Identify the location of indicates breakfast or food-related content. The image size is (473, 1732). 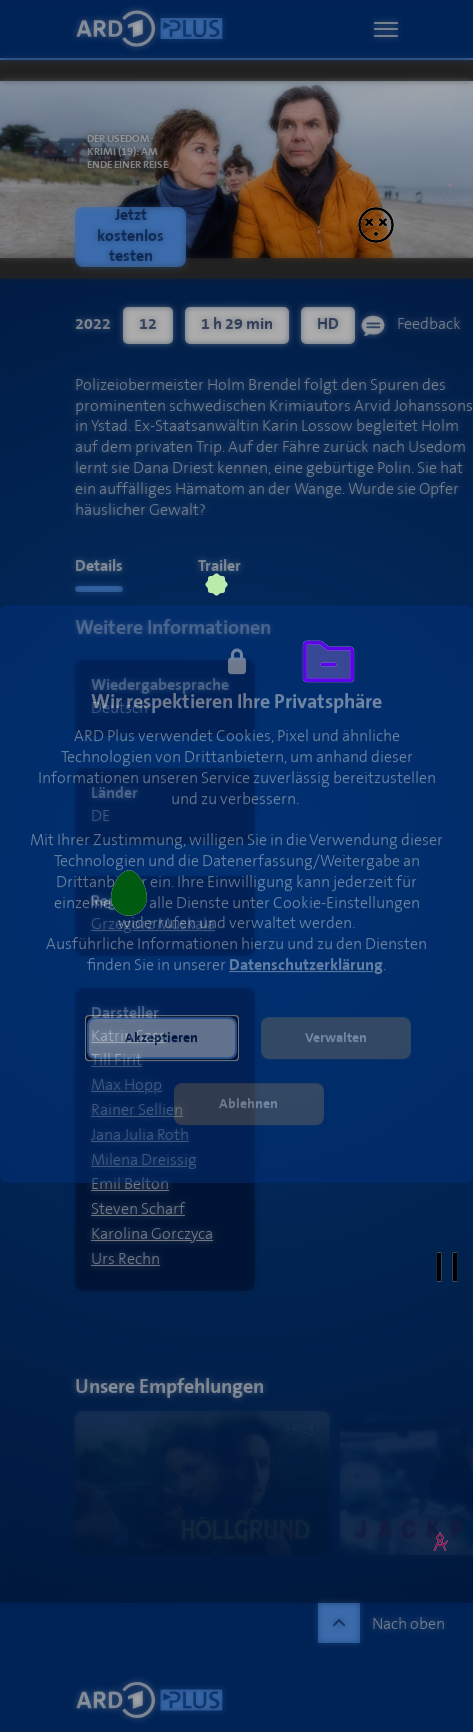
(129, 893).